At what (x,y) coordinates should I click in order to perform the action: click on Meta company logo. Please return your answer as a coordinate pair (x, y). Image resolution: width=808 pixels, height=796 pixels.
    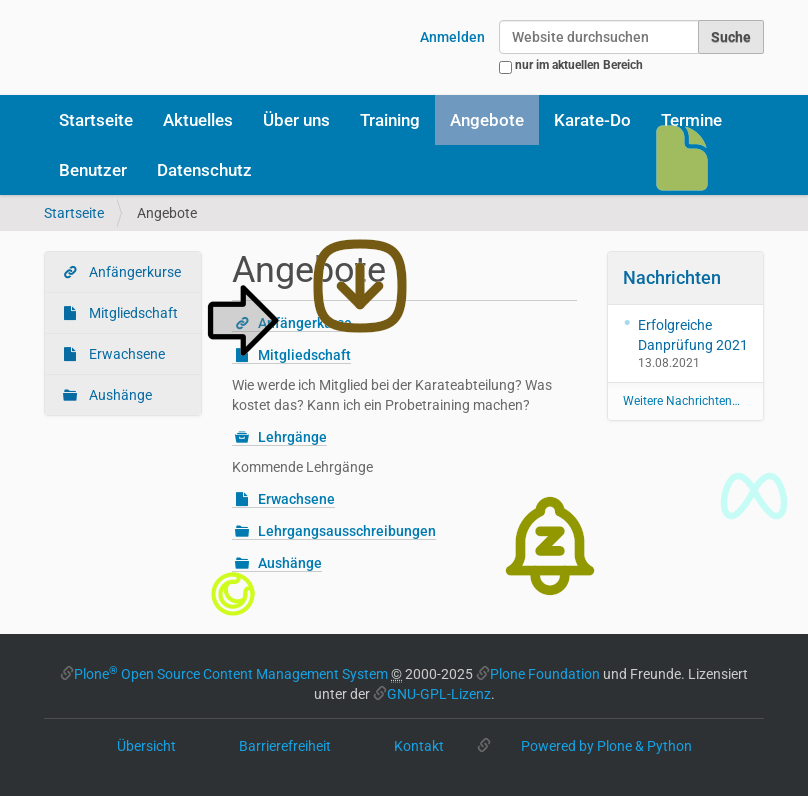
    Looking at the image, I should click on (754, 496).